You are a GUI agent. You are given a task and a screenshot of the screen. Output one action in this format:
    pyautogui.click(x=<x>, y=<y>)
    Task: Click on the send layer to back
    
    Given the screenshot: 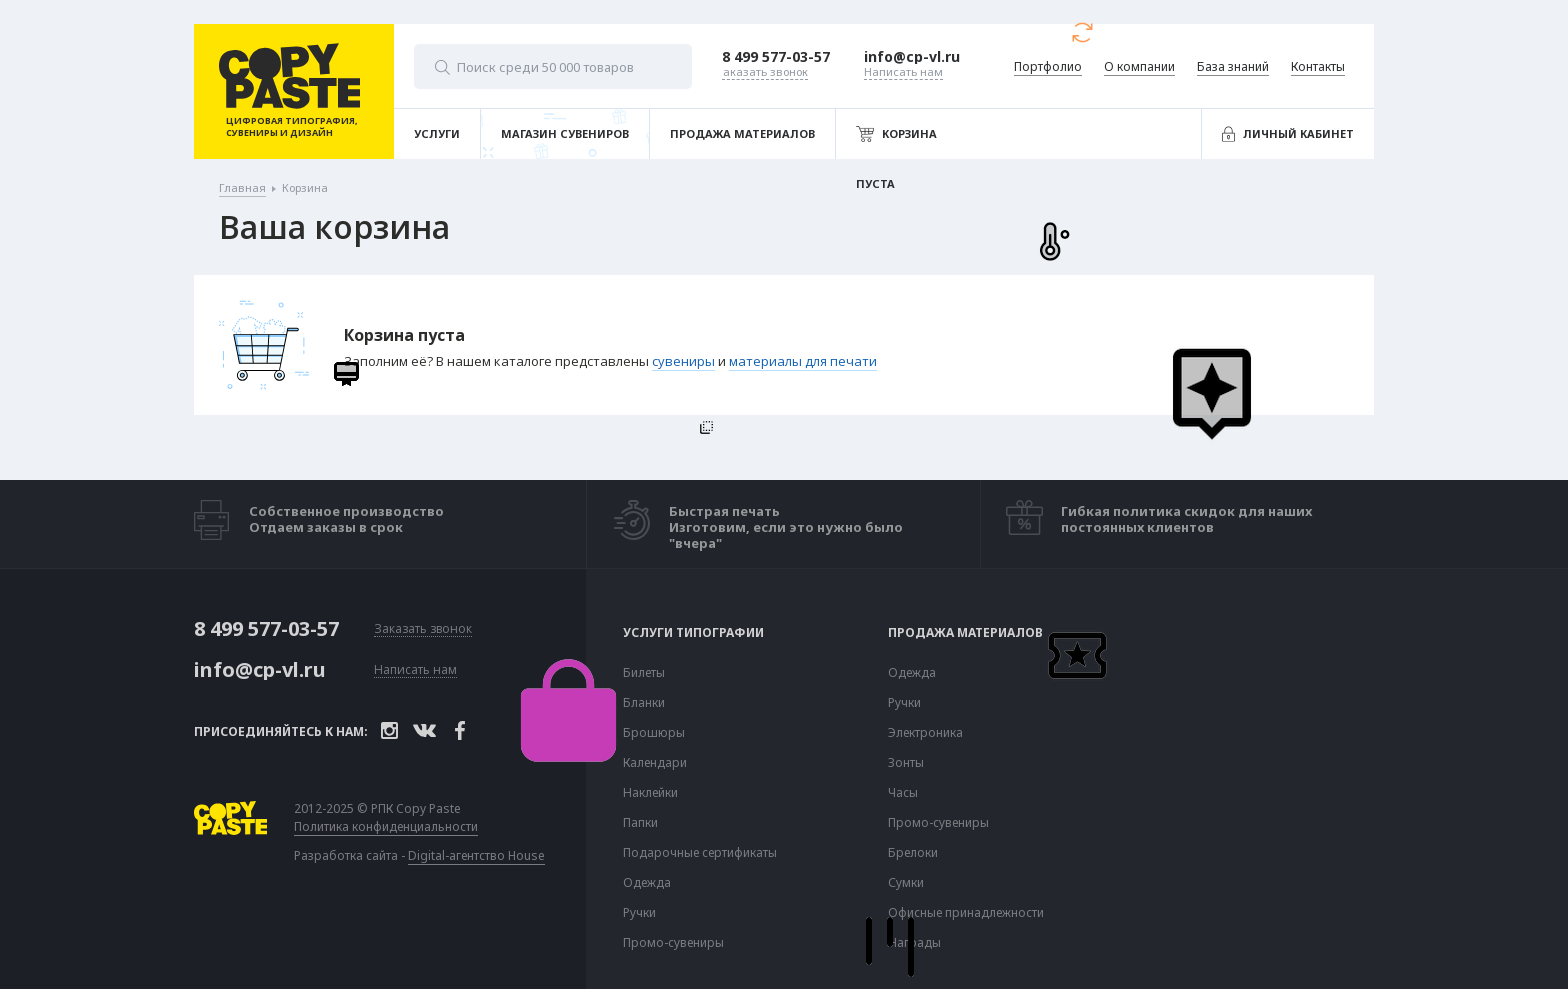 What is the action you would take?
    pyautogui.click(x=706, y=427)
    